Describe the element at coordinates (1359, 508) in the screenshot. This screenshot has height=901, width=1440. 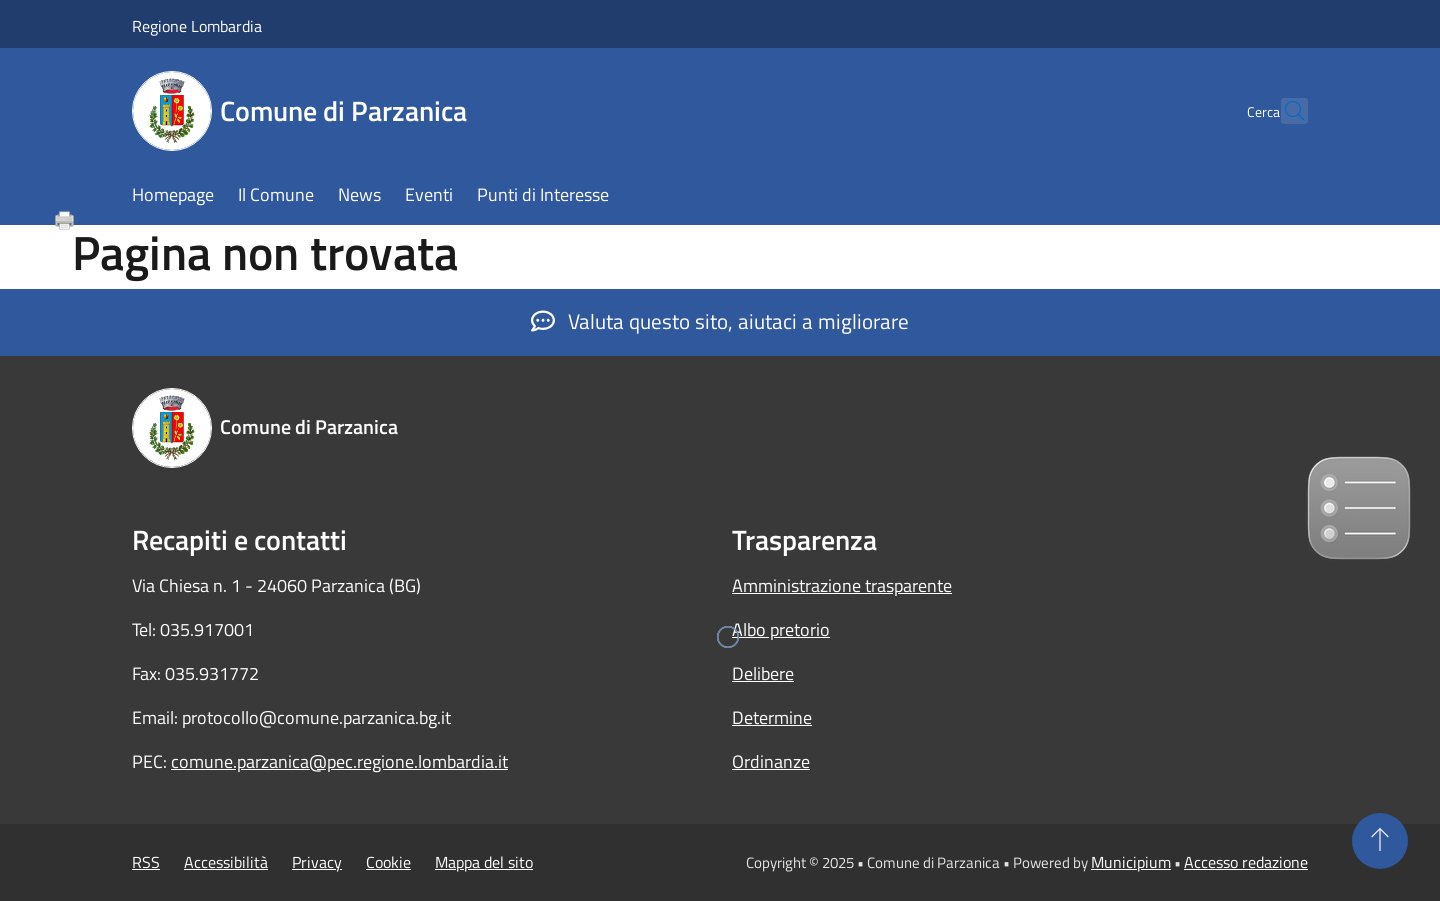
I see `open the reminders app` at that location.